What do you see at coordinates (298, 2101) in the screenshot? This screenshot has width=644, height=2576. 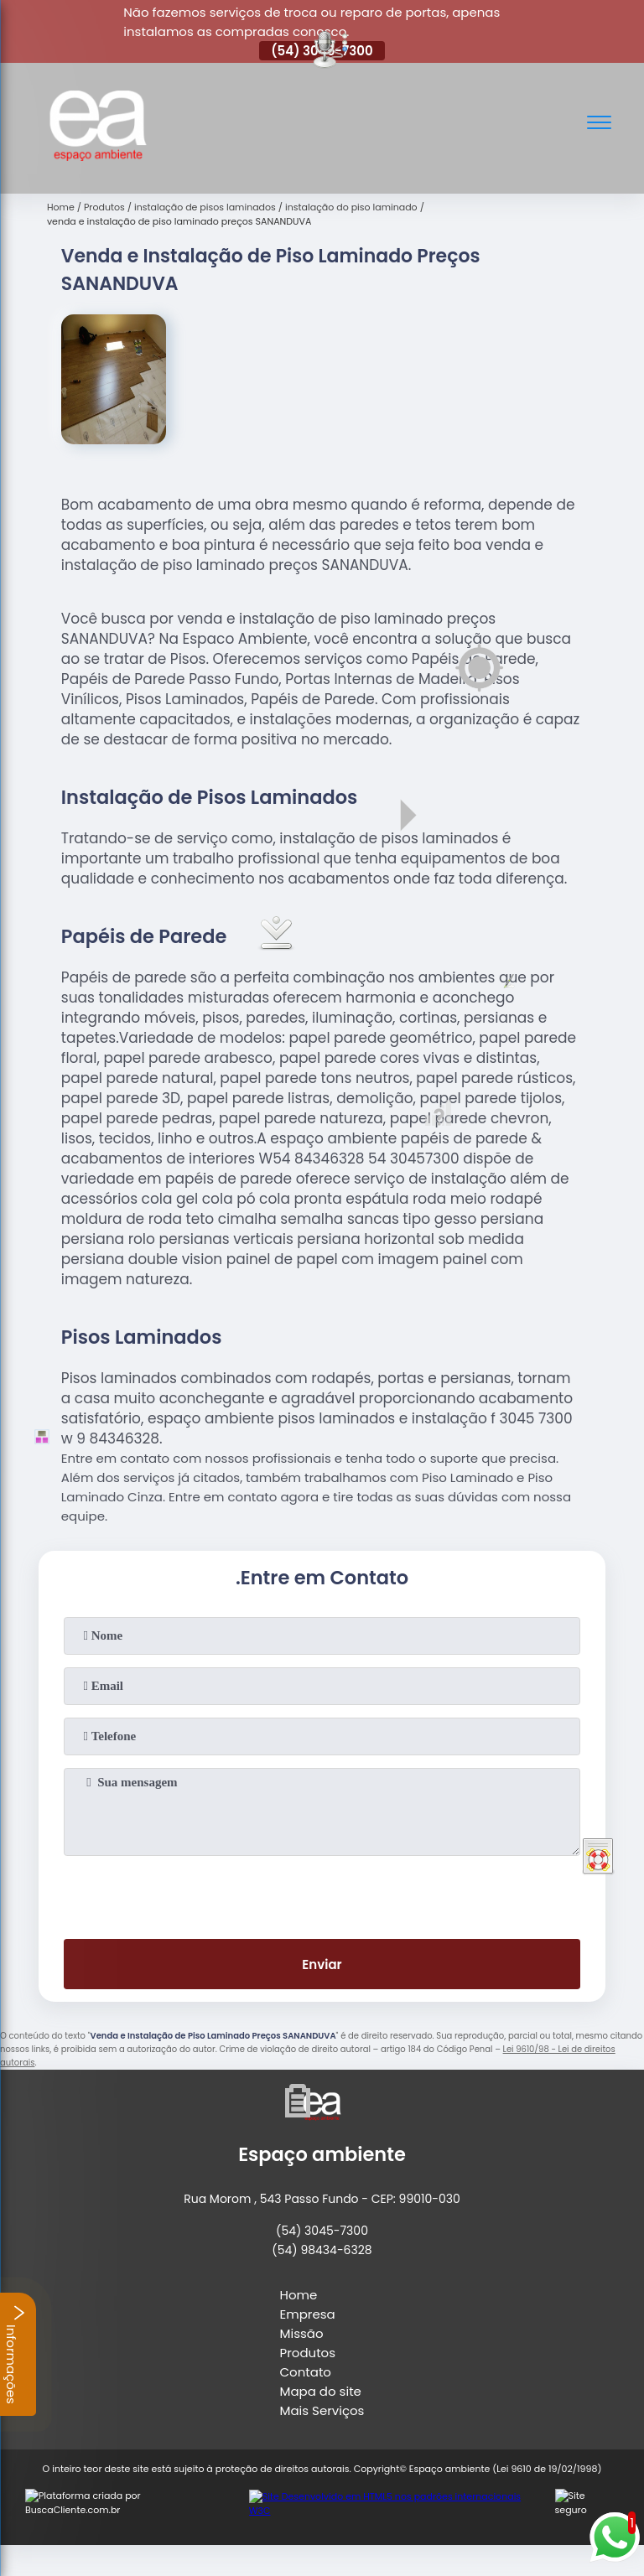 I see `indicates battery is fully charged` at bounding box center [298, 2101].